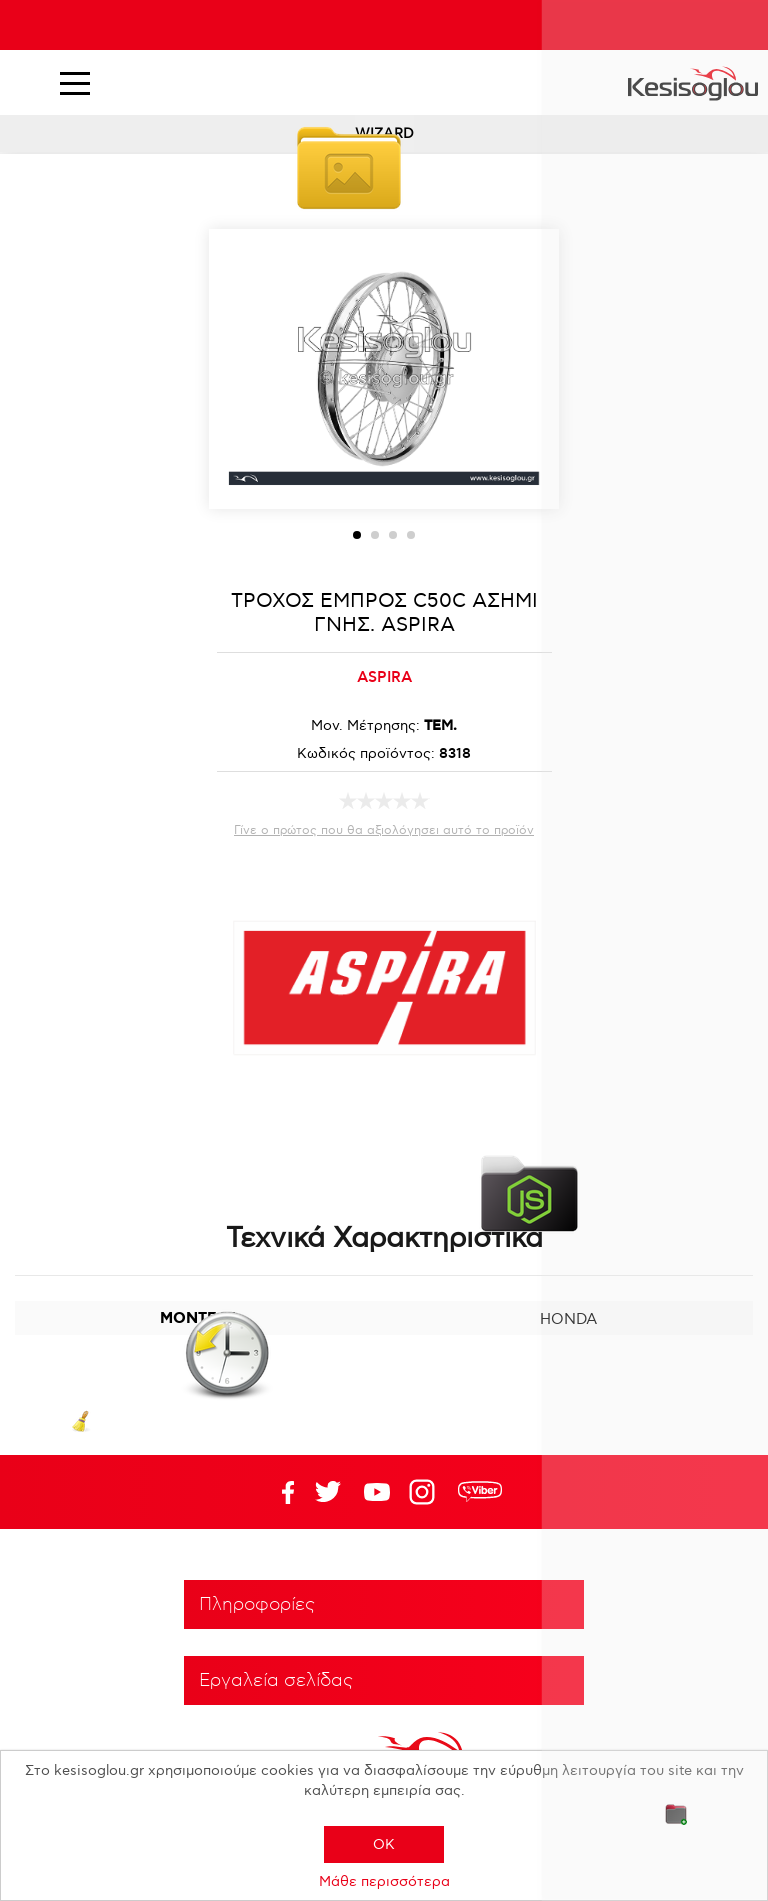 The height and width of the screenshot is (1901, 768). What do you see at coordinates (529, 1196) in the screenshot?
I see `folder containing node.js project files` at bounding box center [529, 1196].